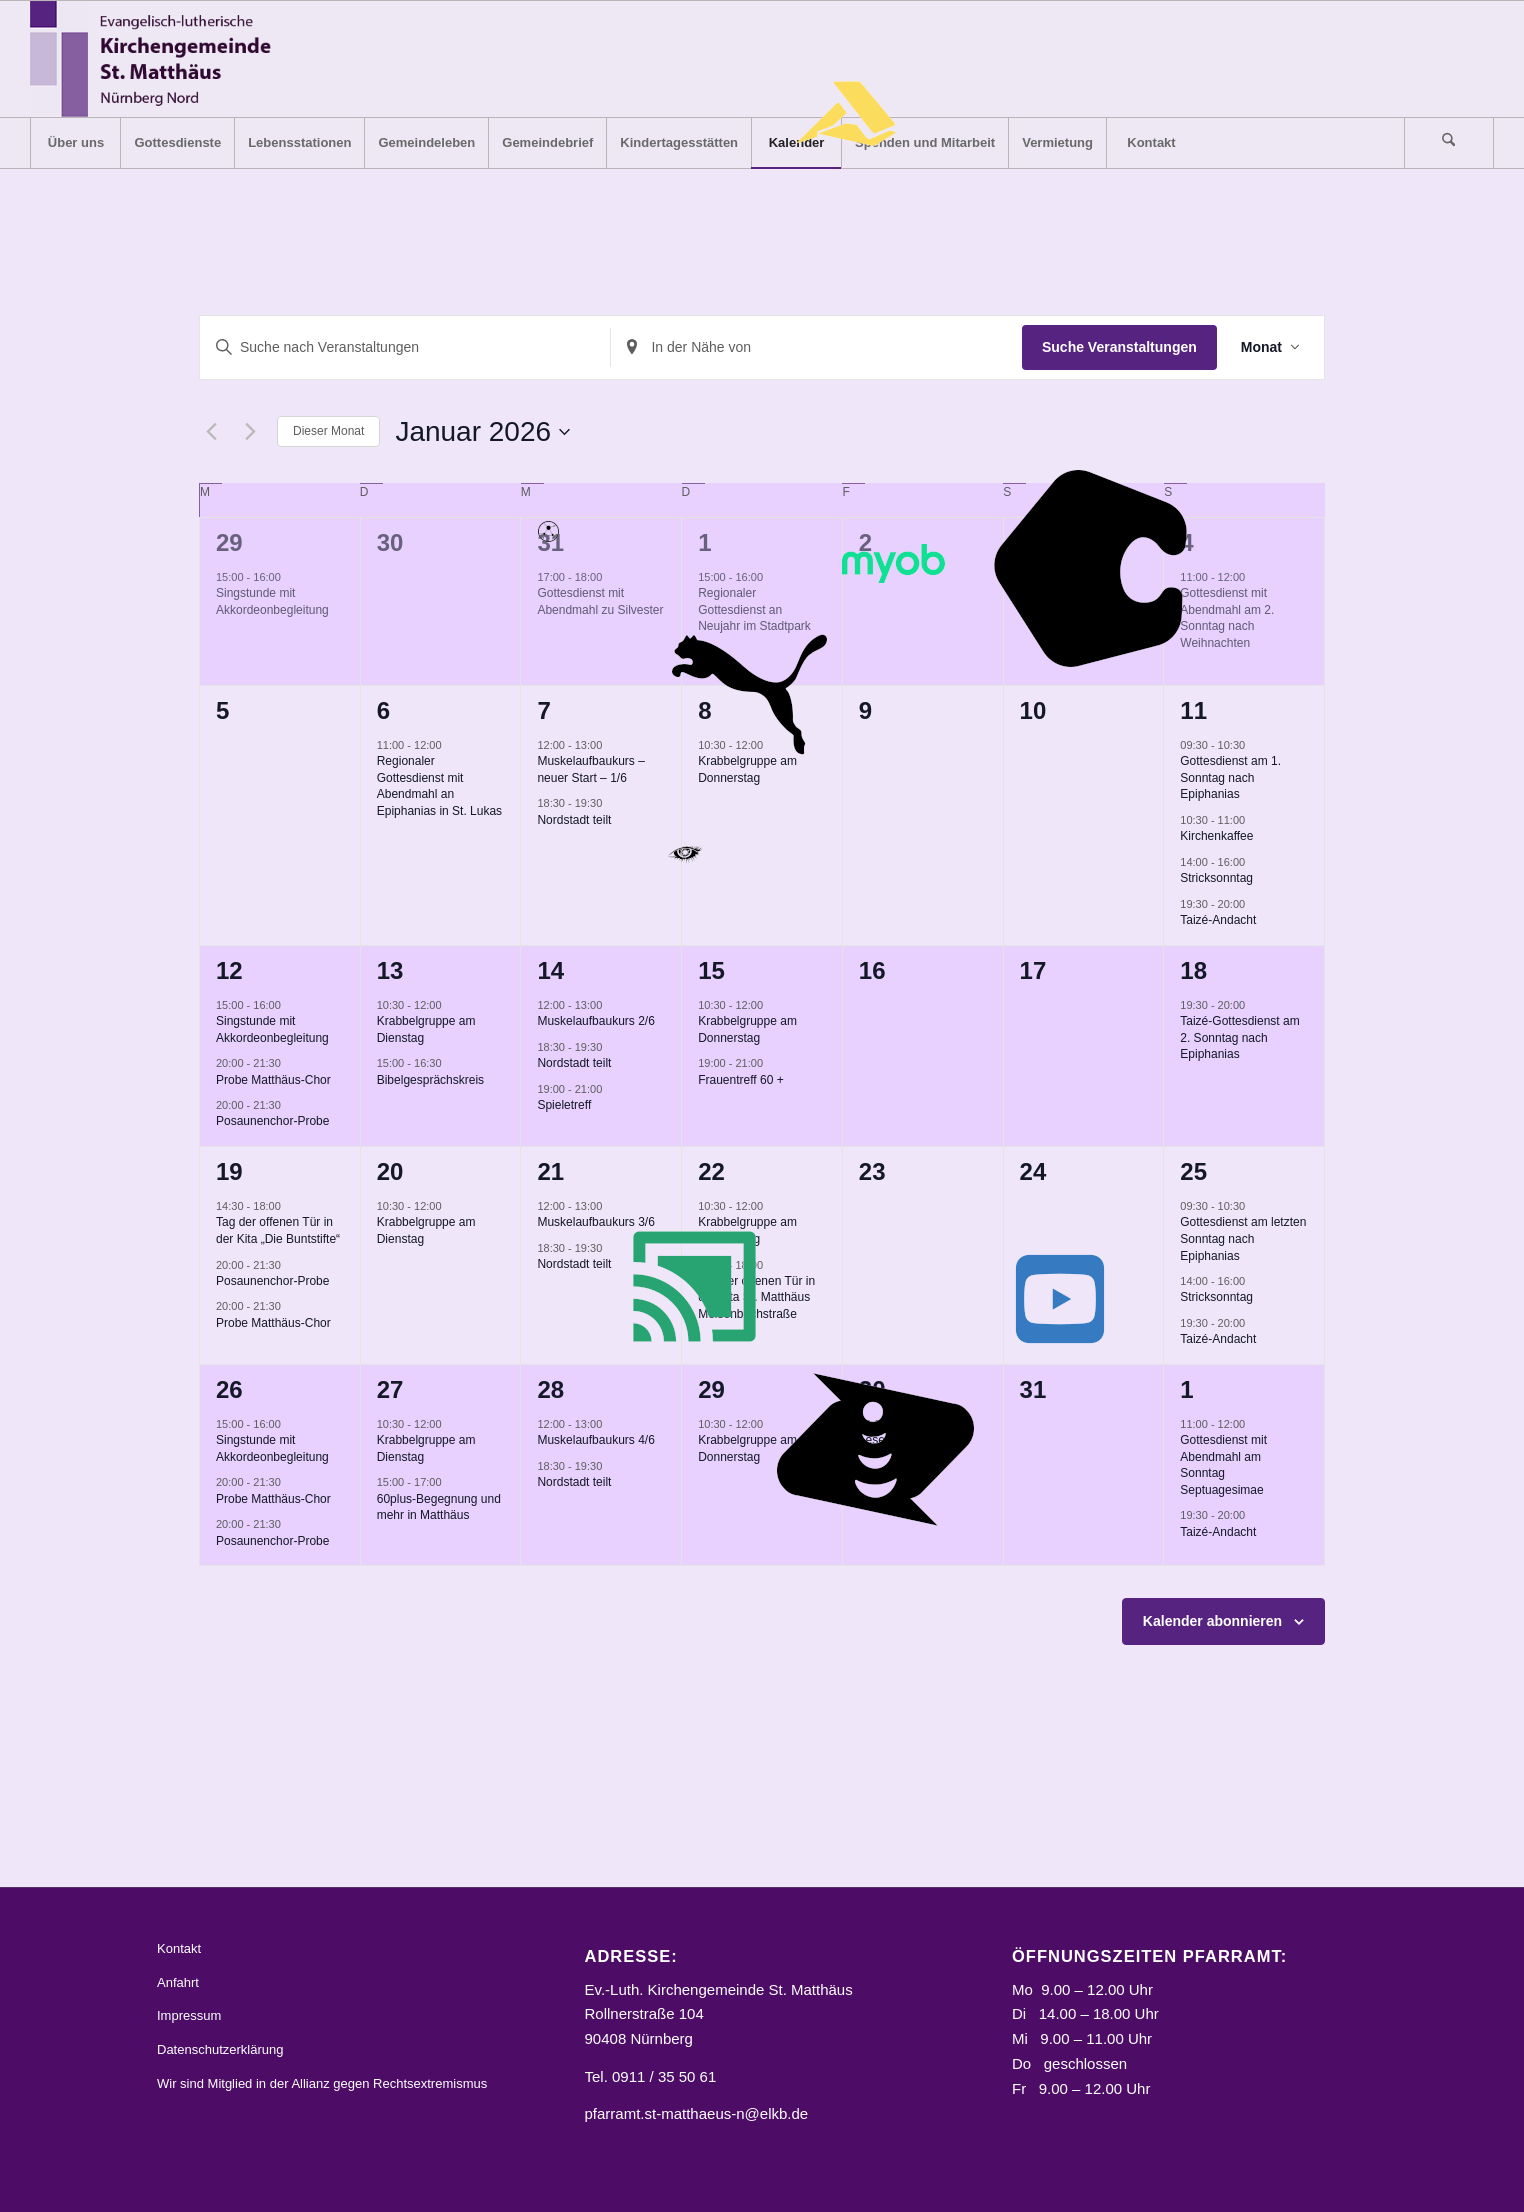  What do you see at coordinates (1060, 1299) in the screenshot?
I see `open YouTube app` at bounding box center [1060, 1299].